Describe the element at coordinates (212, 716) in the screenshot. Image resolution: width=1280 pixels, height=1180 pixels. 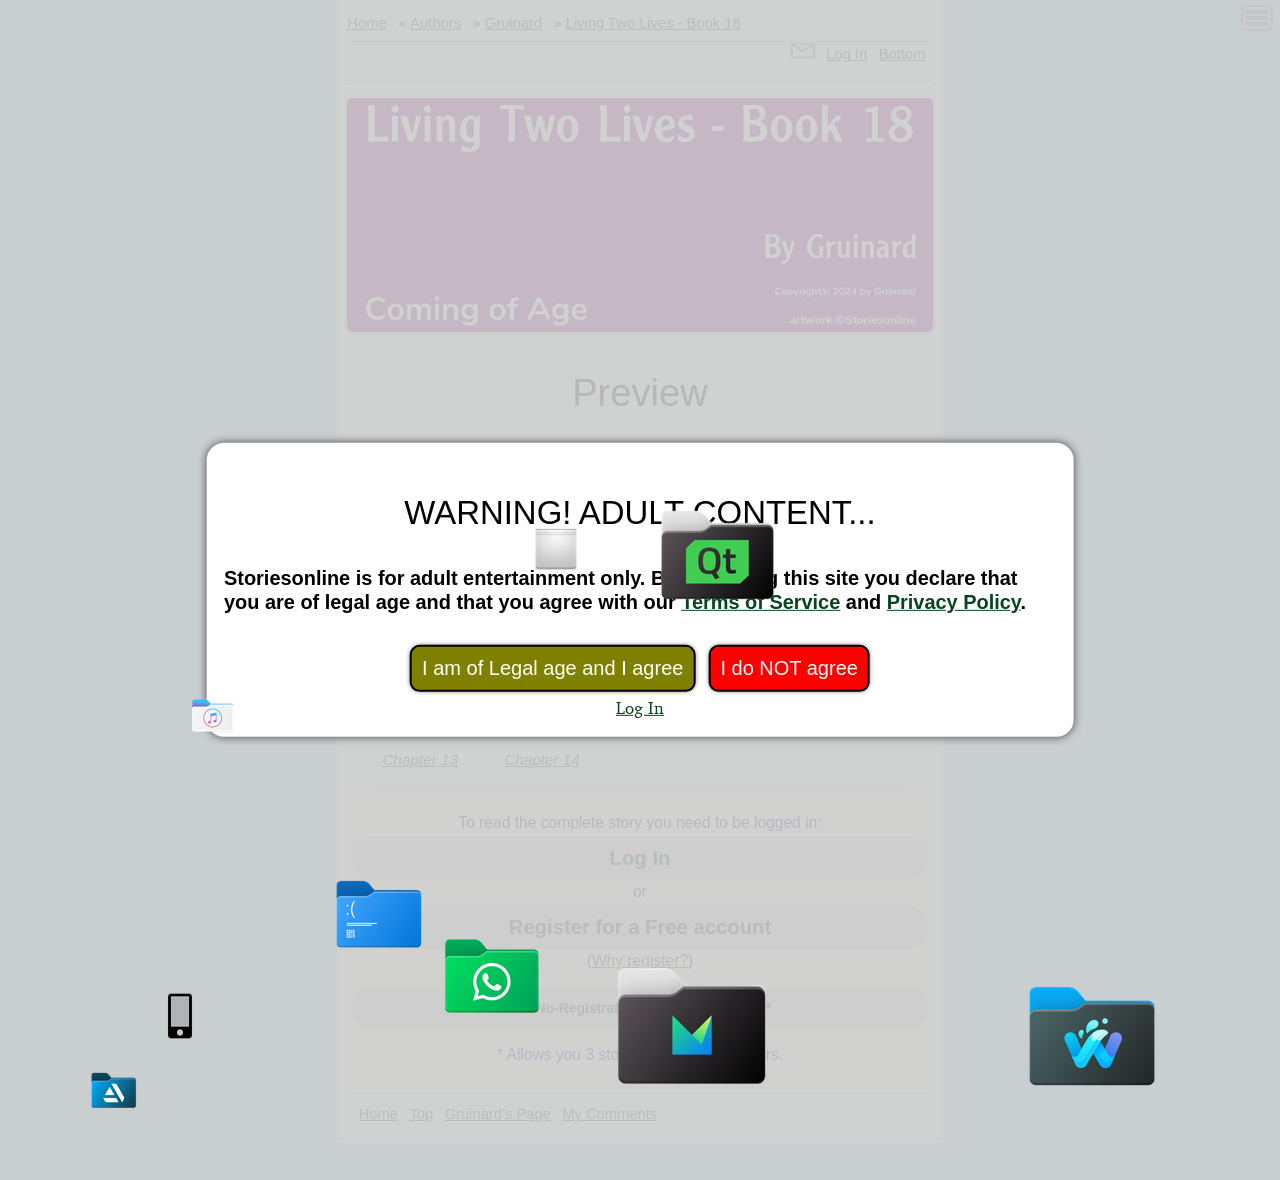
I see `open folder containing apple music files` at that location.